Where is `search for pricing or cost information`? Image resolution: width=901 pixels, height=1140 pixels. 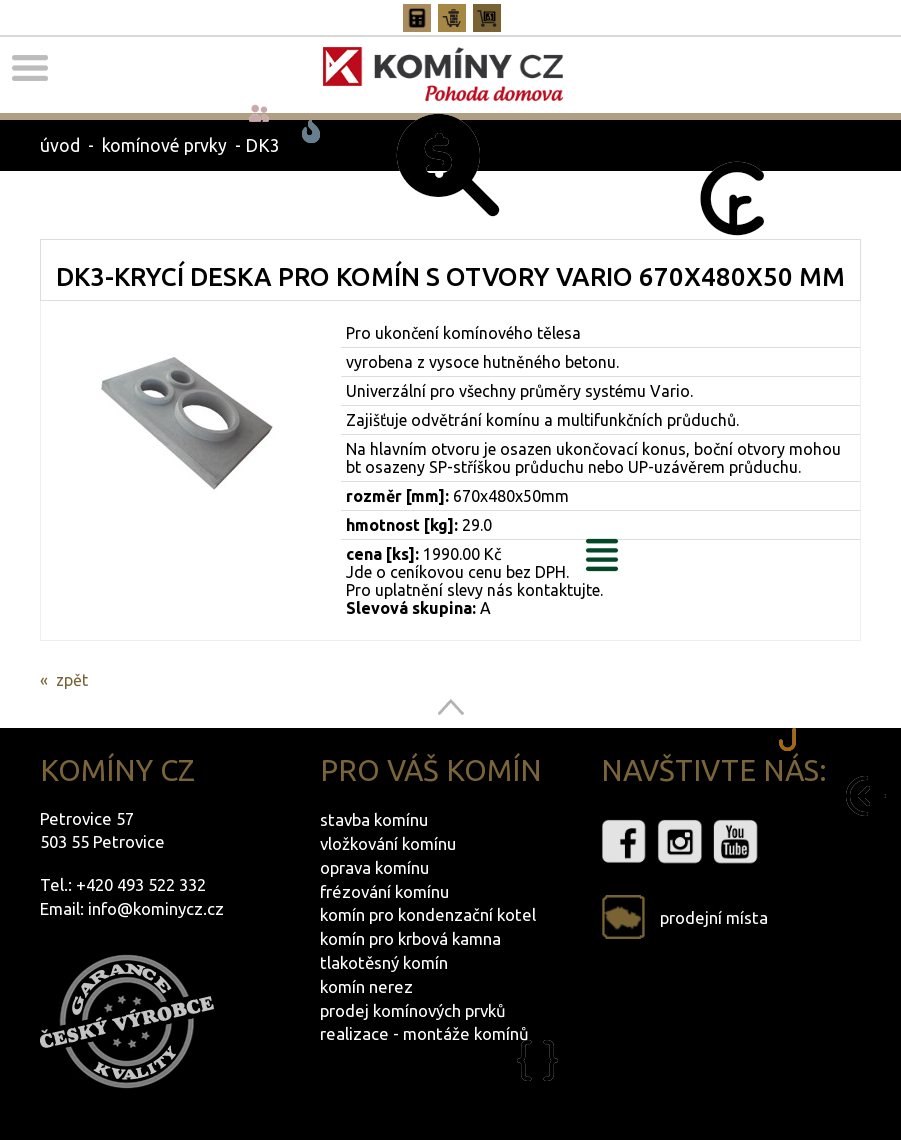
search for pricing or cost information is located at coordinates (448, 165).